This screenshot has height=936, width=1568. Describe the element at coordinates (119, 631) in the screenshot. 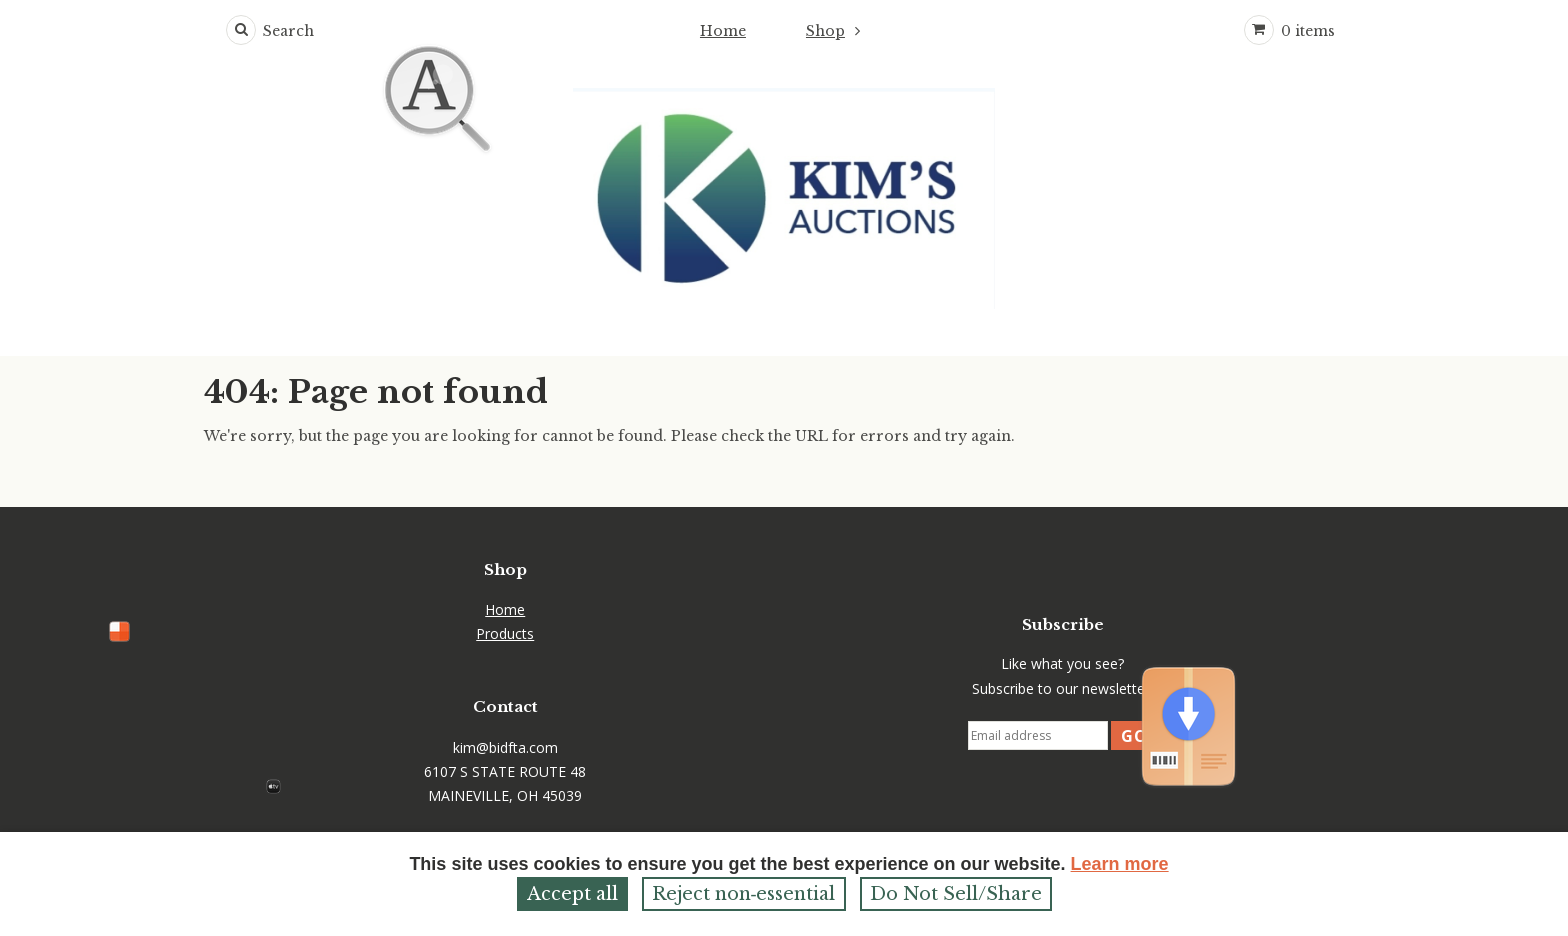

I see `switch to the top-left workspace` at that location.